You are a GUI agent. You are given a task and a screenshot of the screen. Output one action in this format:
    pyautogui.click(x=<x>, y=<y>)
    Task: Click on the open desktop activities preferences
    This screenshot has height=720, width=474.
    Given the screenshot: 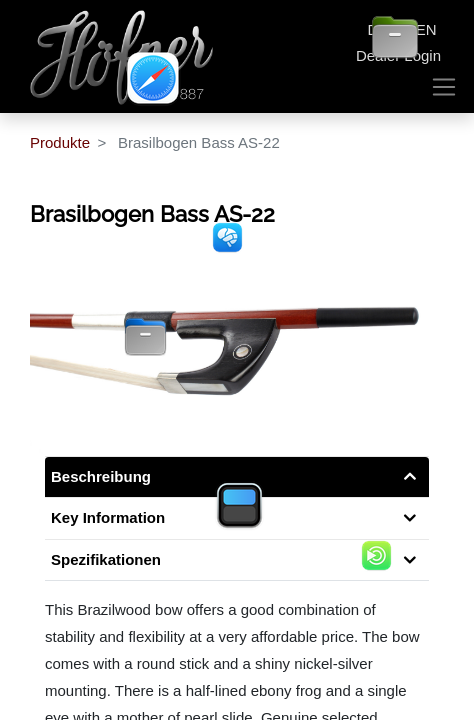 What is the action you would take?
    pyautogui.click(x=239, y=505)
    